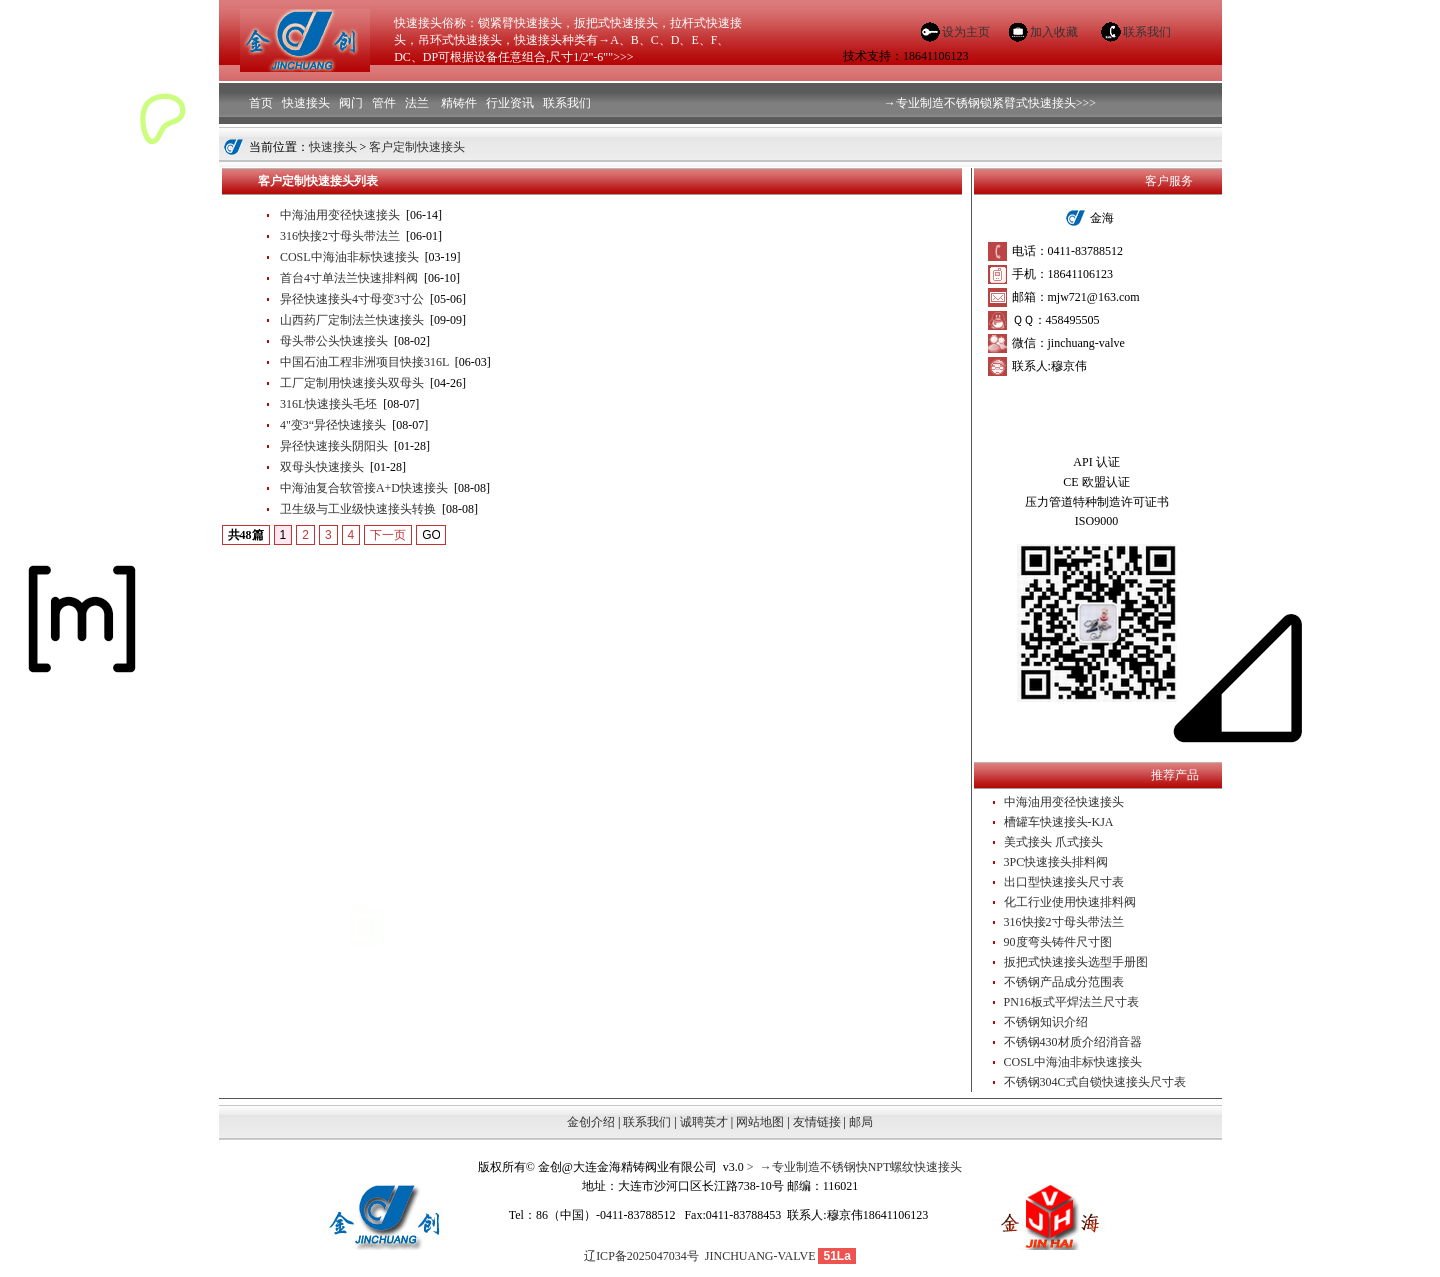 The image size is (1440, 1277). What do you see at coordinates (366, 927) in the screenshot?
I see `Square payment services logo` at bounding box center [366, 927].